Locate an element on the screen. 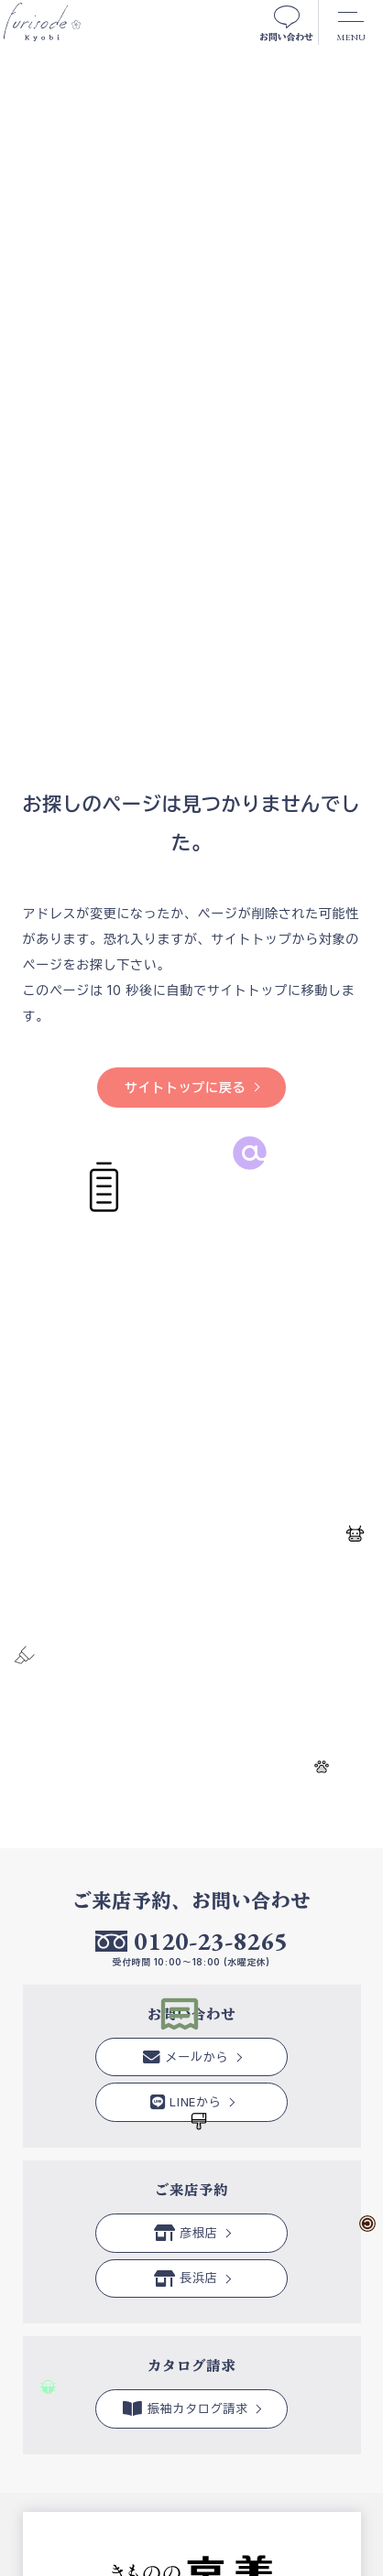  report a bug or issue is located at coordinates (48, 2387).